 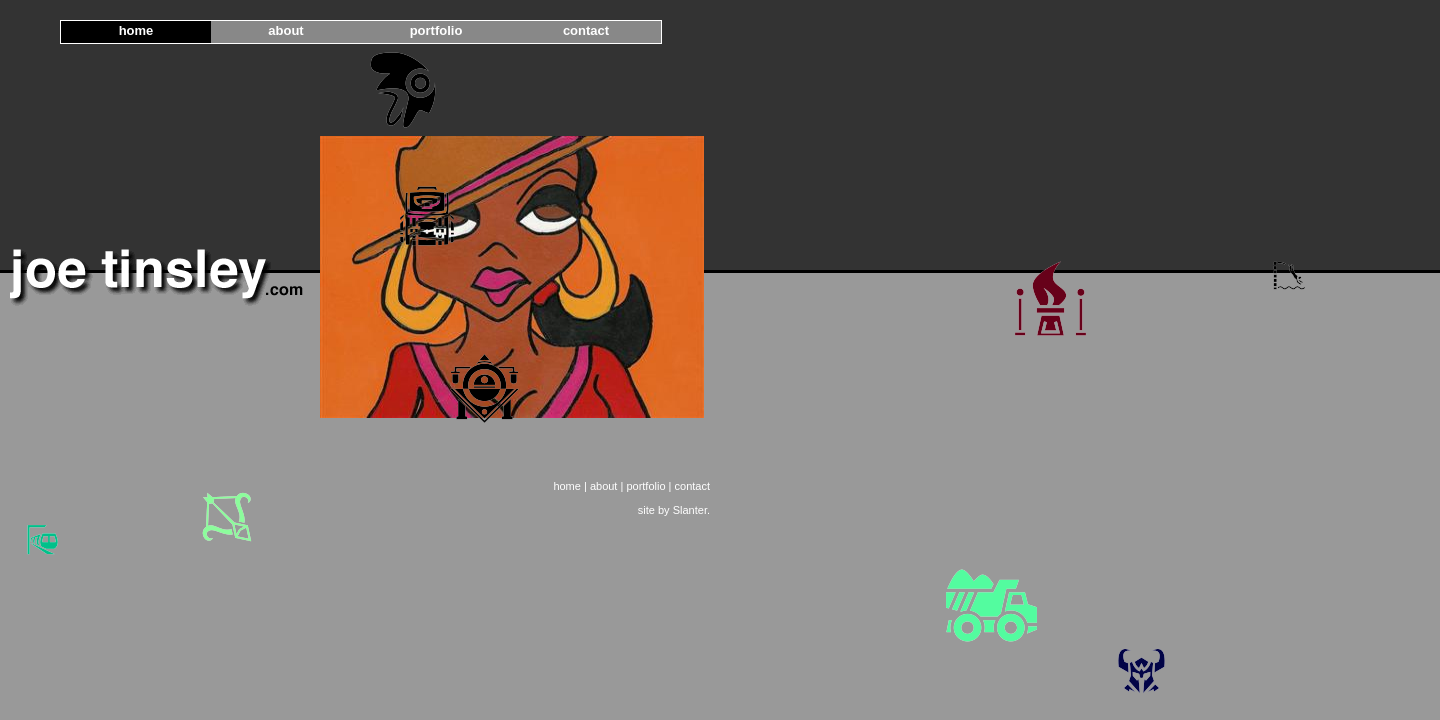 What do you see at coordinates (427, 216) in the screenshot?
I see `access your inventory or stored items` at bounding box center [427, 216].